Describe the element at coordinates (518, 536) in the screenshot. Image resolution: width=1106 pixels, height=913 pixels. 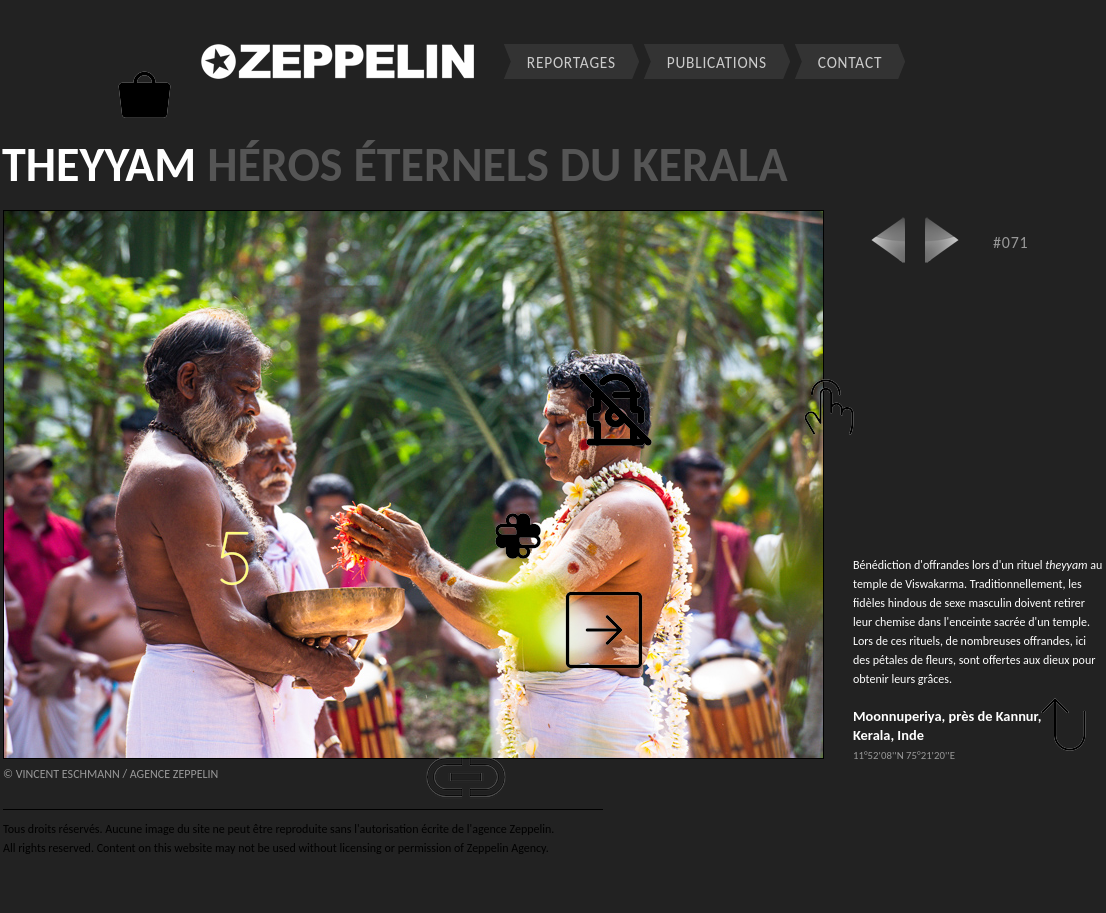
I see `open Slack messaging app` at that location.